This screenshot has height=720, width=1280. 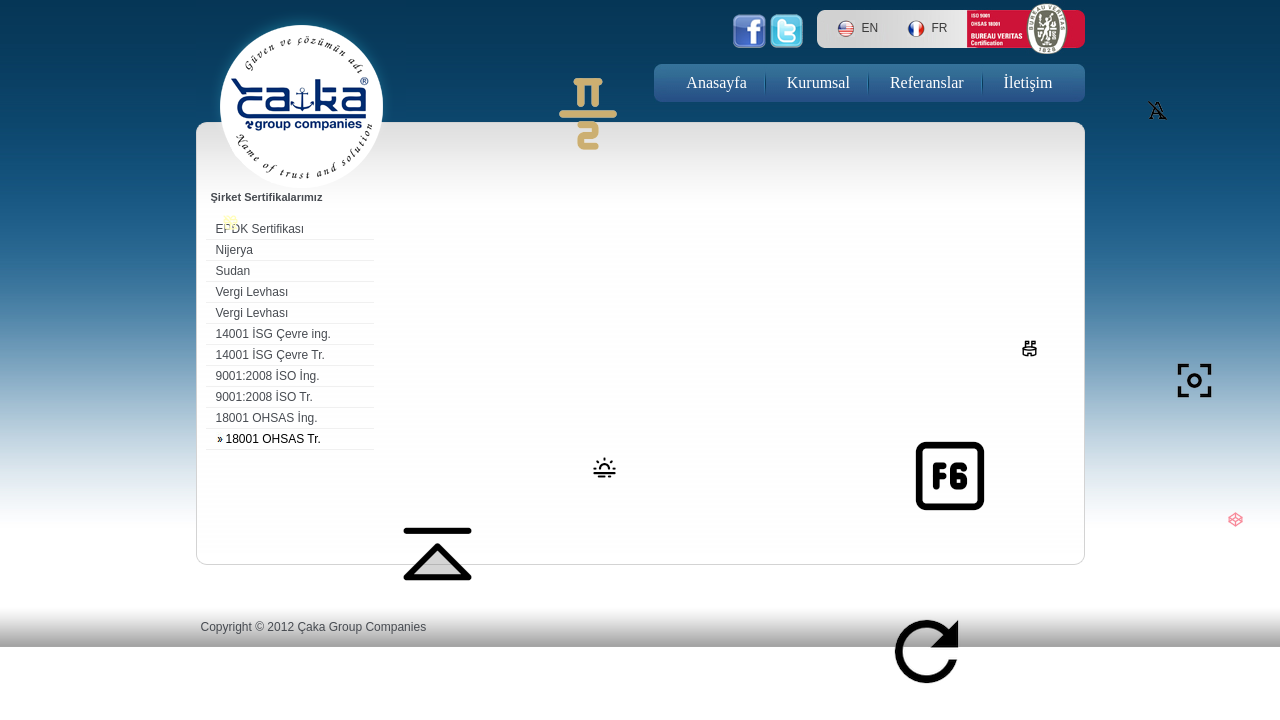 What do you see at coordinates (1029, 348) in the screenshot?
I see `view stadium or arena information` at bounding box center [1029, 348].